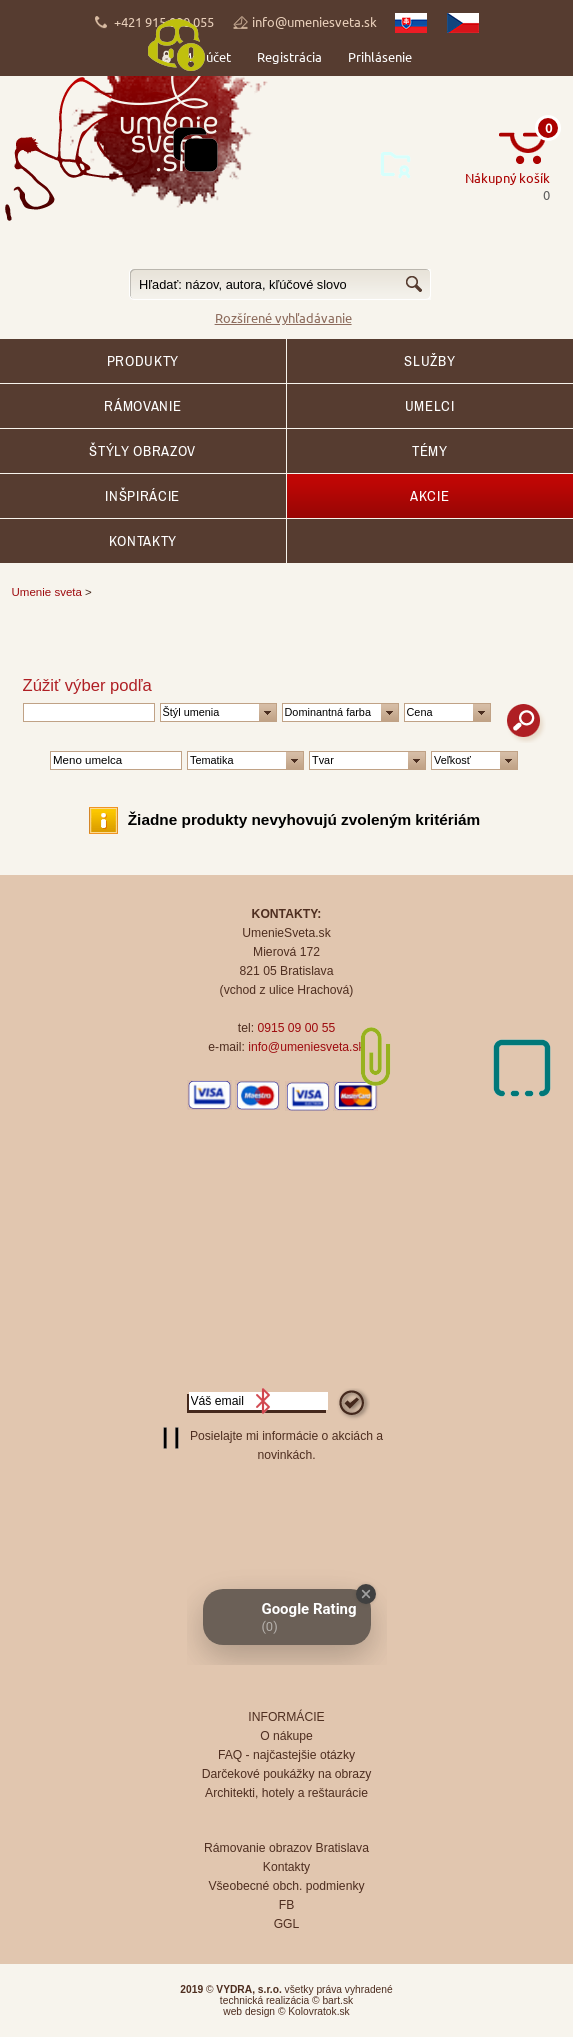 The image size is (573, 2037). Describe the element at coordinates (263, 1401) in the screenshot. I see `toggle bluetooth connectivity` at that location.